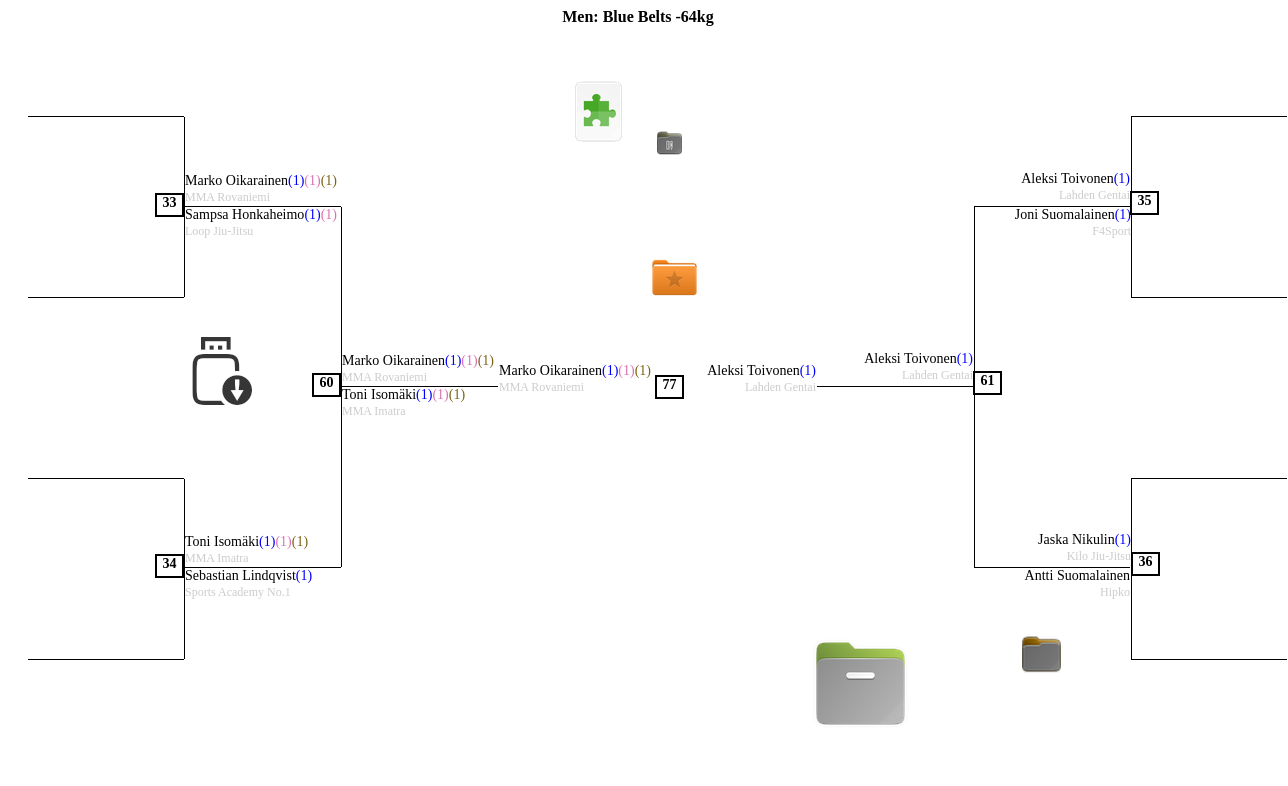 The width and height of the screenshot is (1288, 786). I want to click on open your bookmarked files folder, so click(674, 277).